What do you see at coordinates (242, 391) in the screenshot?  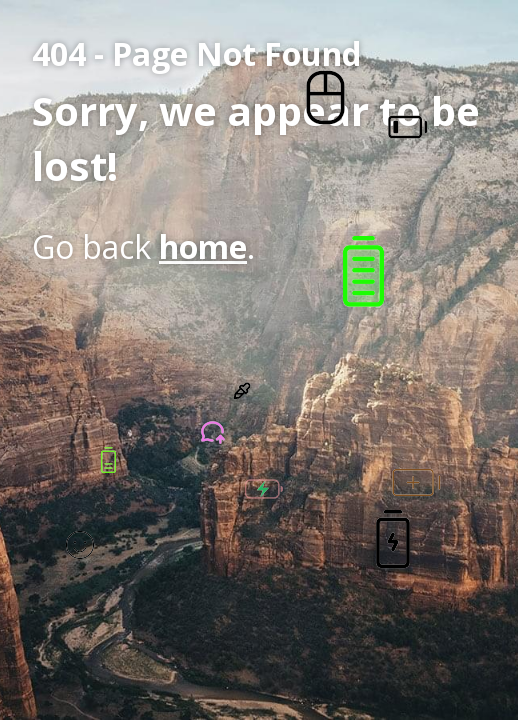 I see `pick a color from the canvas` at bounding box center [242, 391].